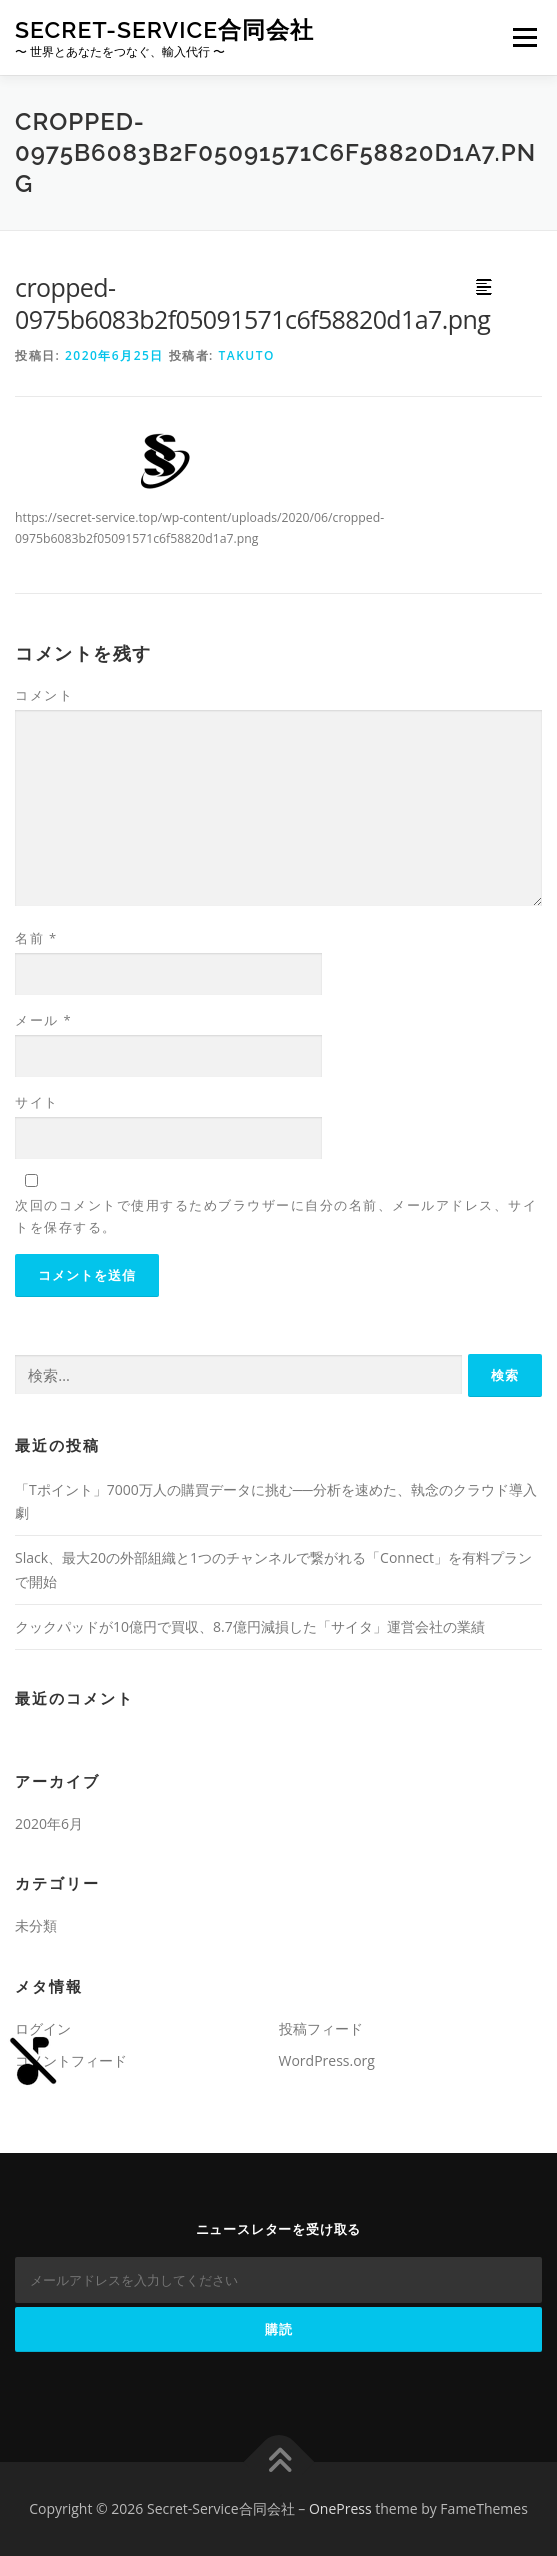 Image resolution: width=557 pixels, height=2556 pixels. Describe the element at coordinates (484, 287) in the screenshot. I see `align text to the left` at that location.